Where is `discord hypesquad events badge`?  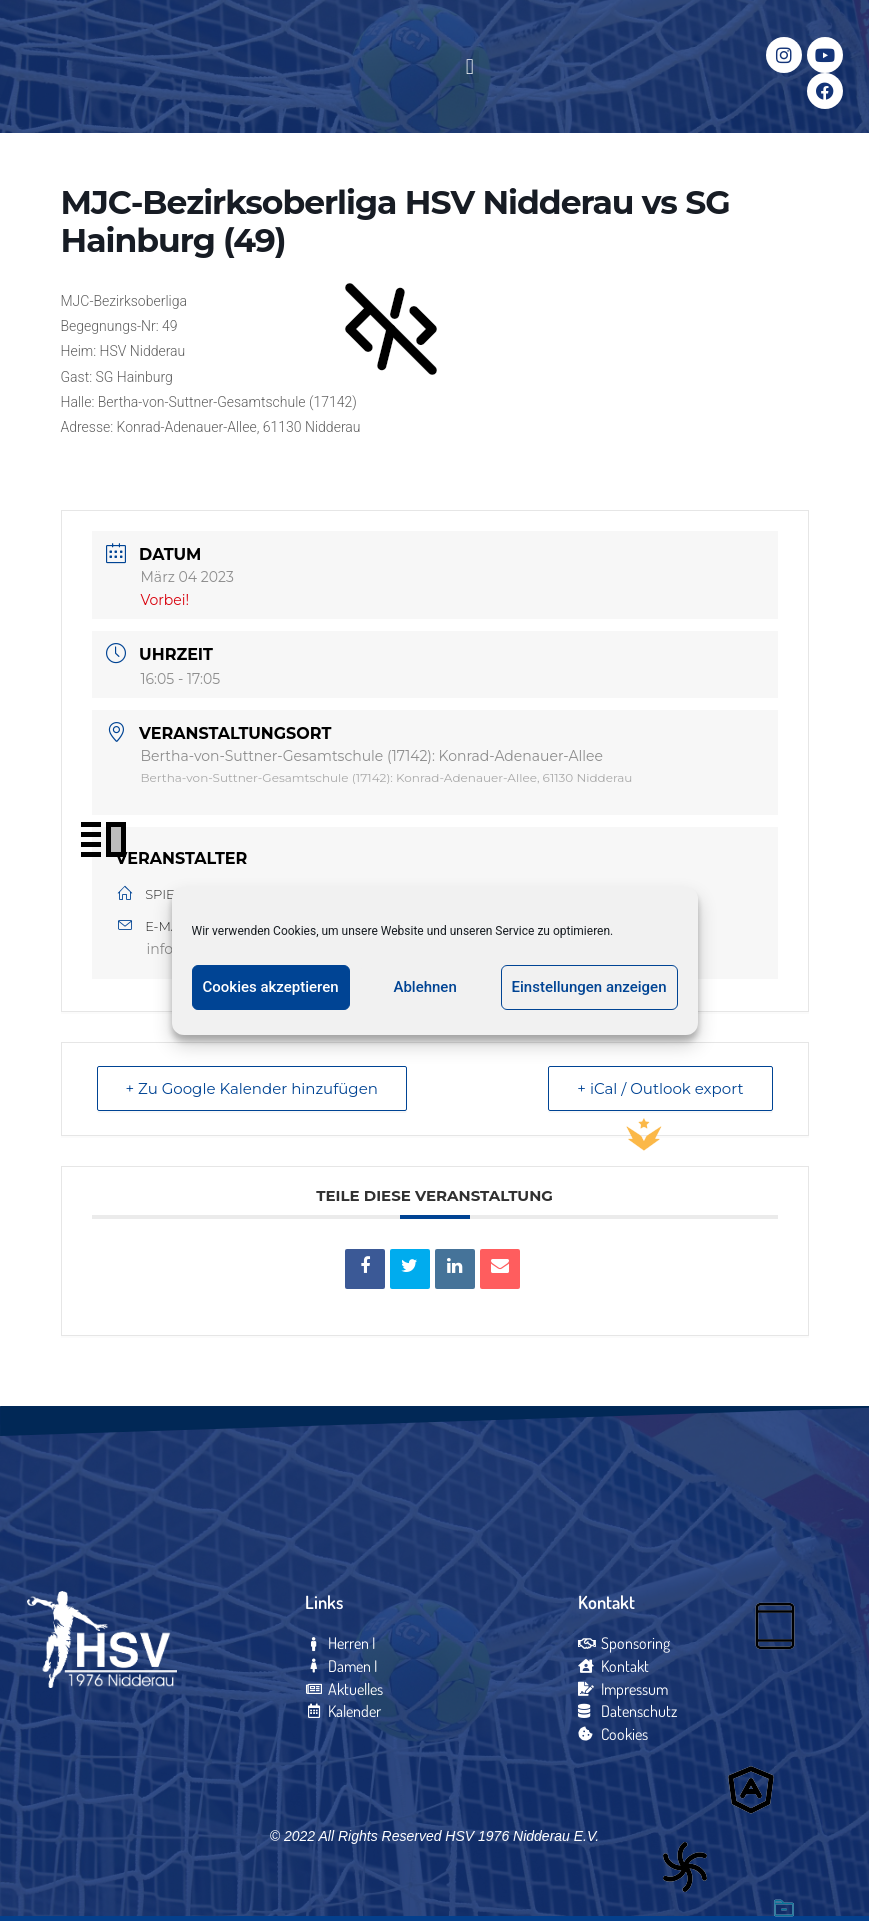 discord hypesquad events badge is located at coordinates (644, 1134).